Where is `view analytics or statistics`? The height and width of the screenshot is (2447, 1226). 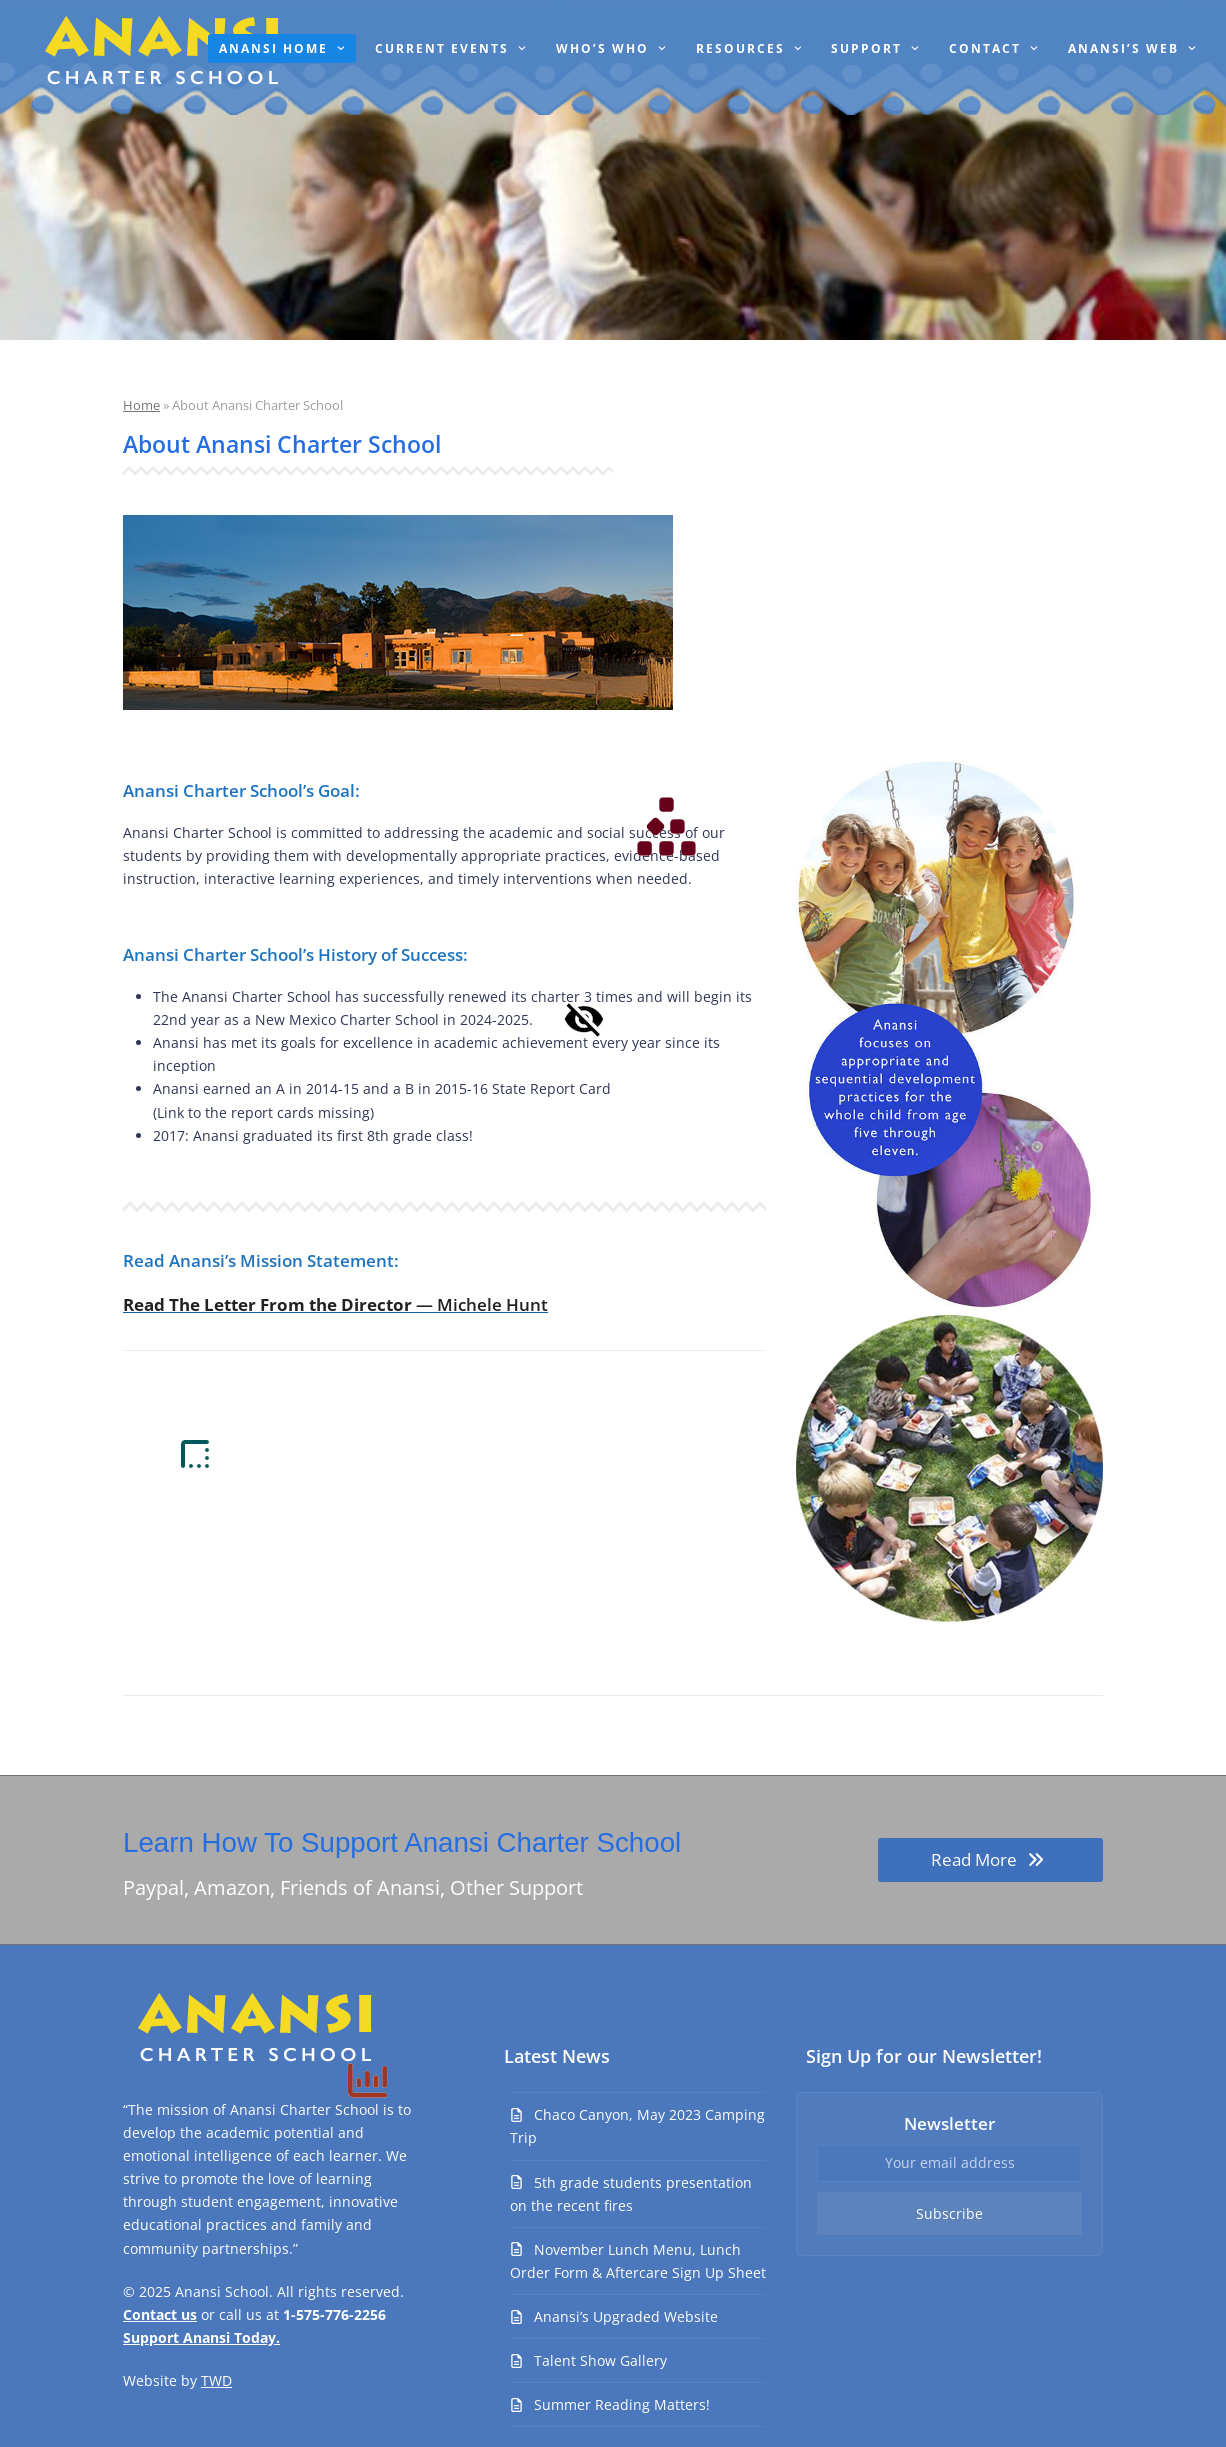 view analytics or statistics is located at coordinates (367, 2080).